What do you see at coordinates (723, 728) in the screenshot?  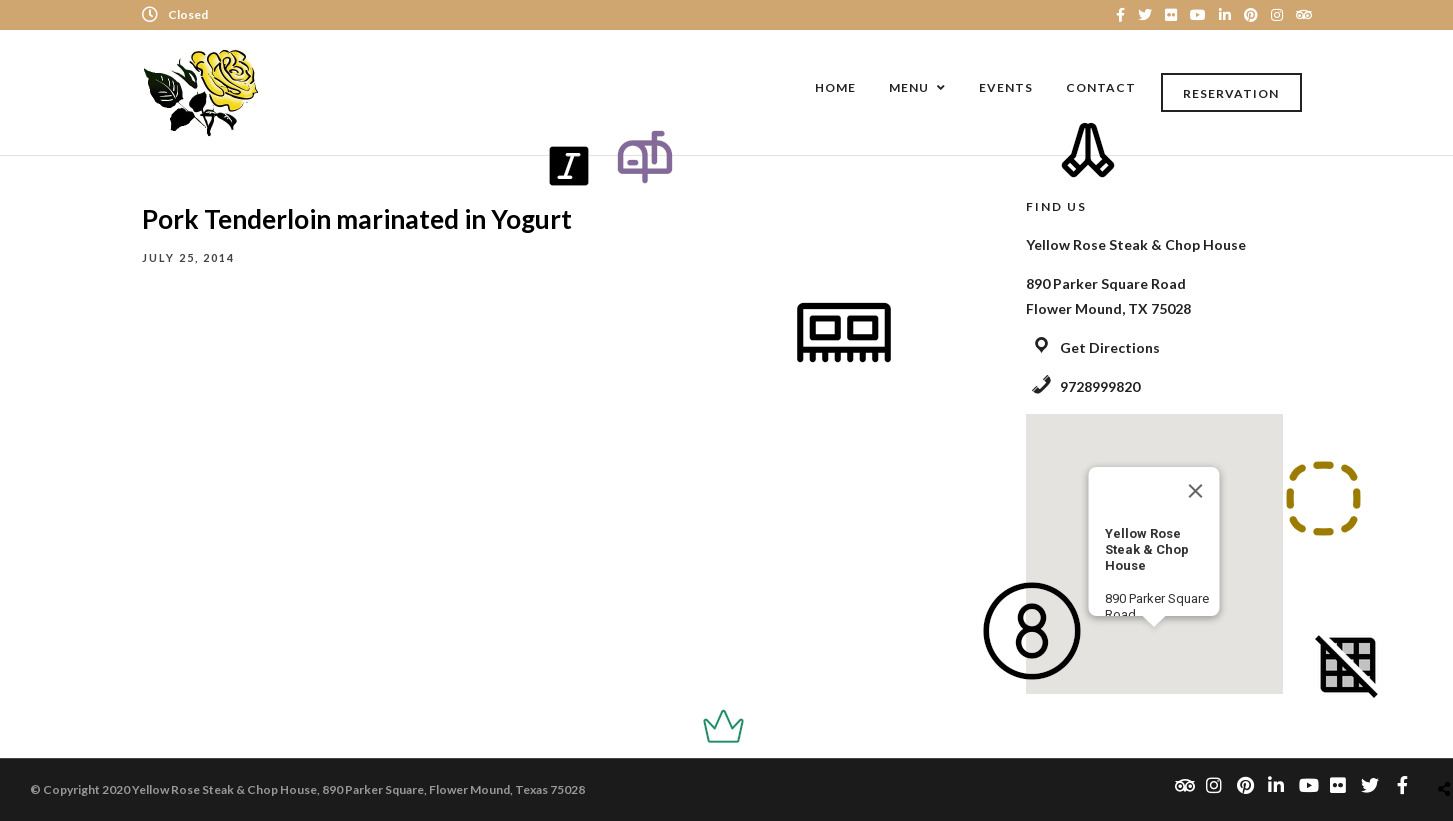 I see `indicates premium or VIP status` at bounding box center [723, 728].